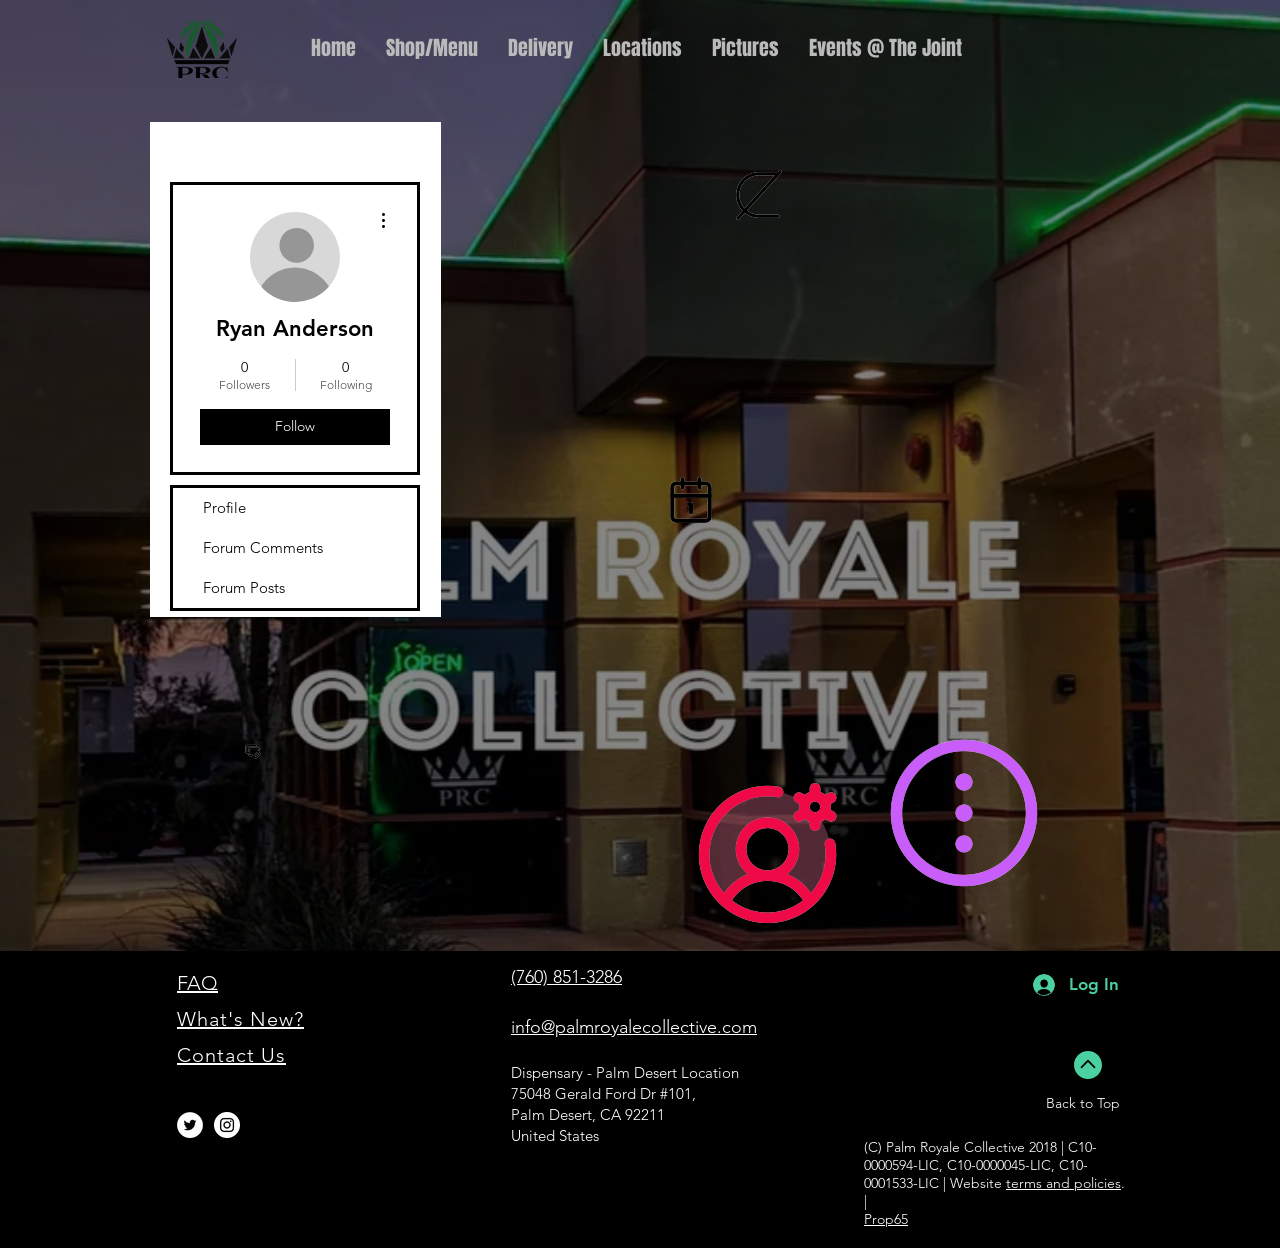 The image size is (1280, 1248). I want to click on open more options menu, so click(964, 813).